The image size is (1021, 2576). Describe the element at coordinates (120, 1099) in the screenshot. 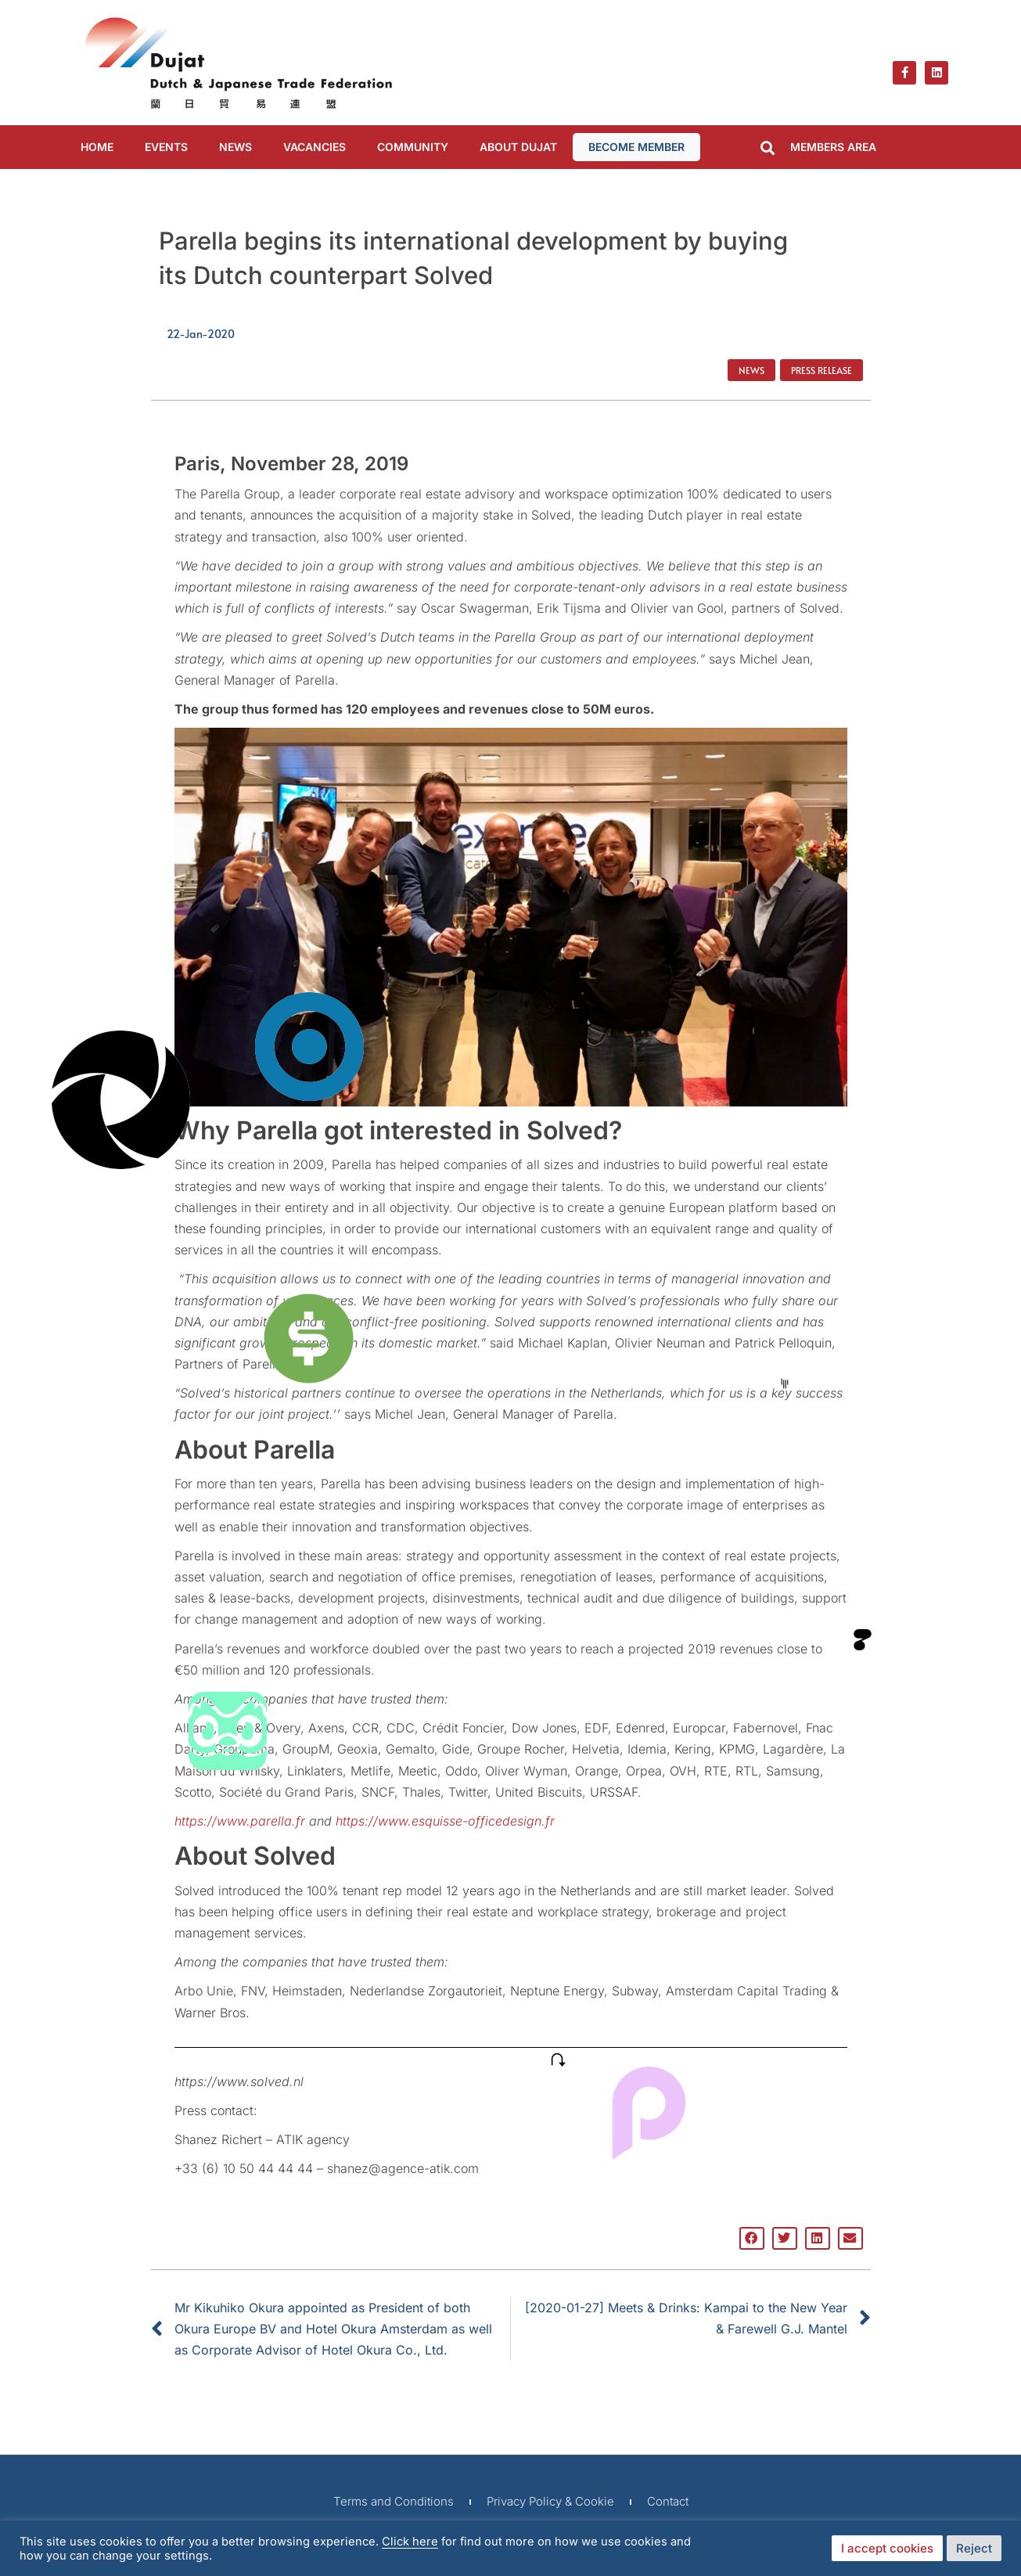

I see `appium logo - open source mobile automation testing framework` at that location.